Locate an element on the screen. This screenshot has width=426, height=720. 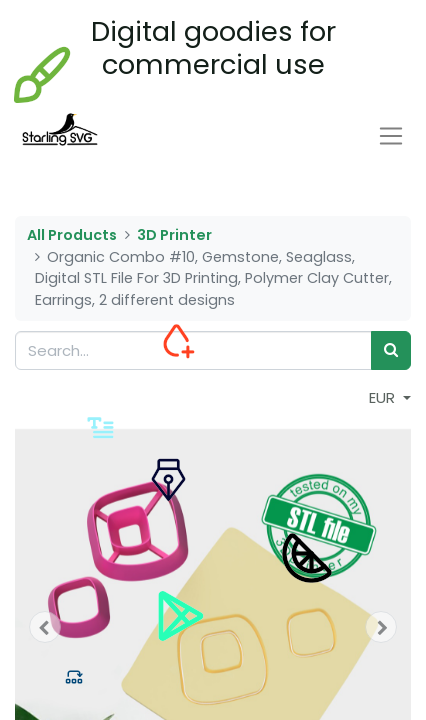
indicates citrus or fruit-related content is located at coordinates (307, 558).